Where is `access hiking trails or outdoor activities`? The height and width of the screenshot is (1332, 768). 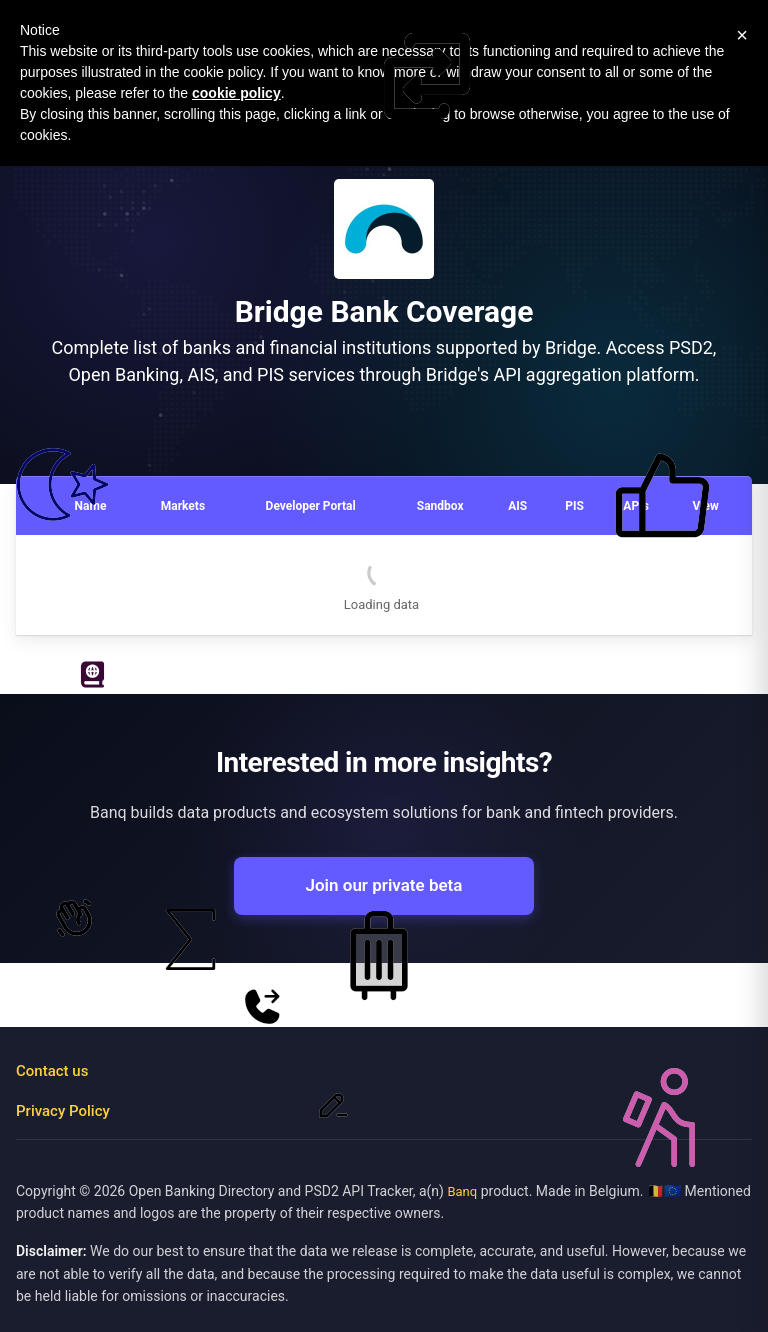 access hiking trails or outdoor activities is located at coordinates (663, 1117).